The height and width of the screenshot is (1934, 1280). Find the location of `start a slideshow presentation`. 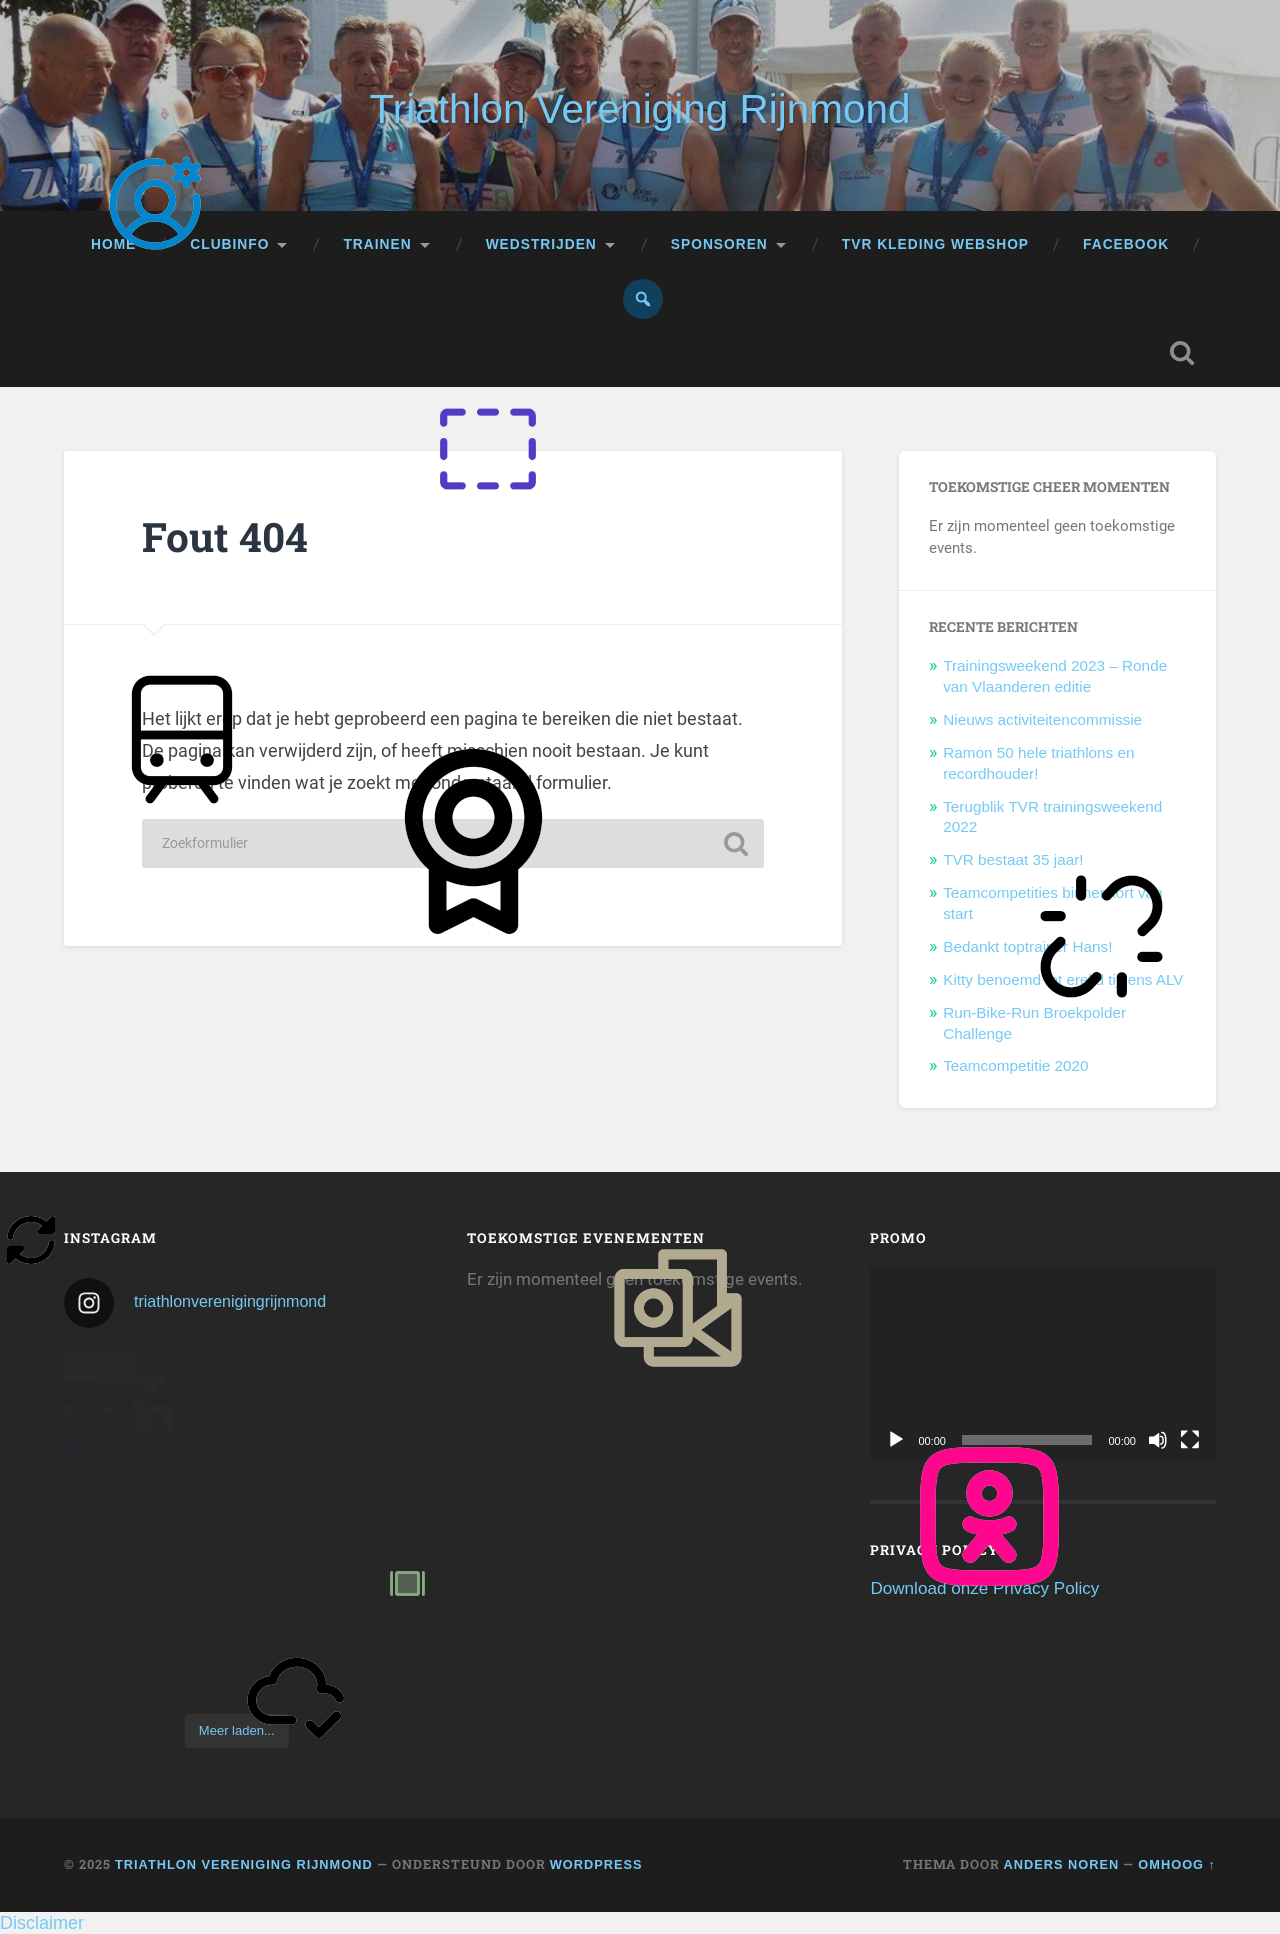

start a slideshow presentation is located at coordinates (407, 1583).